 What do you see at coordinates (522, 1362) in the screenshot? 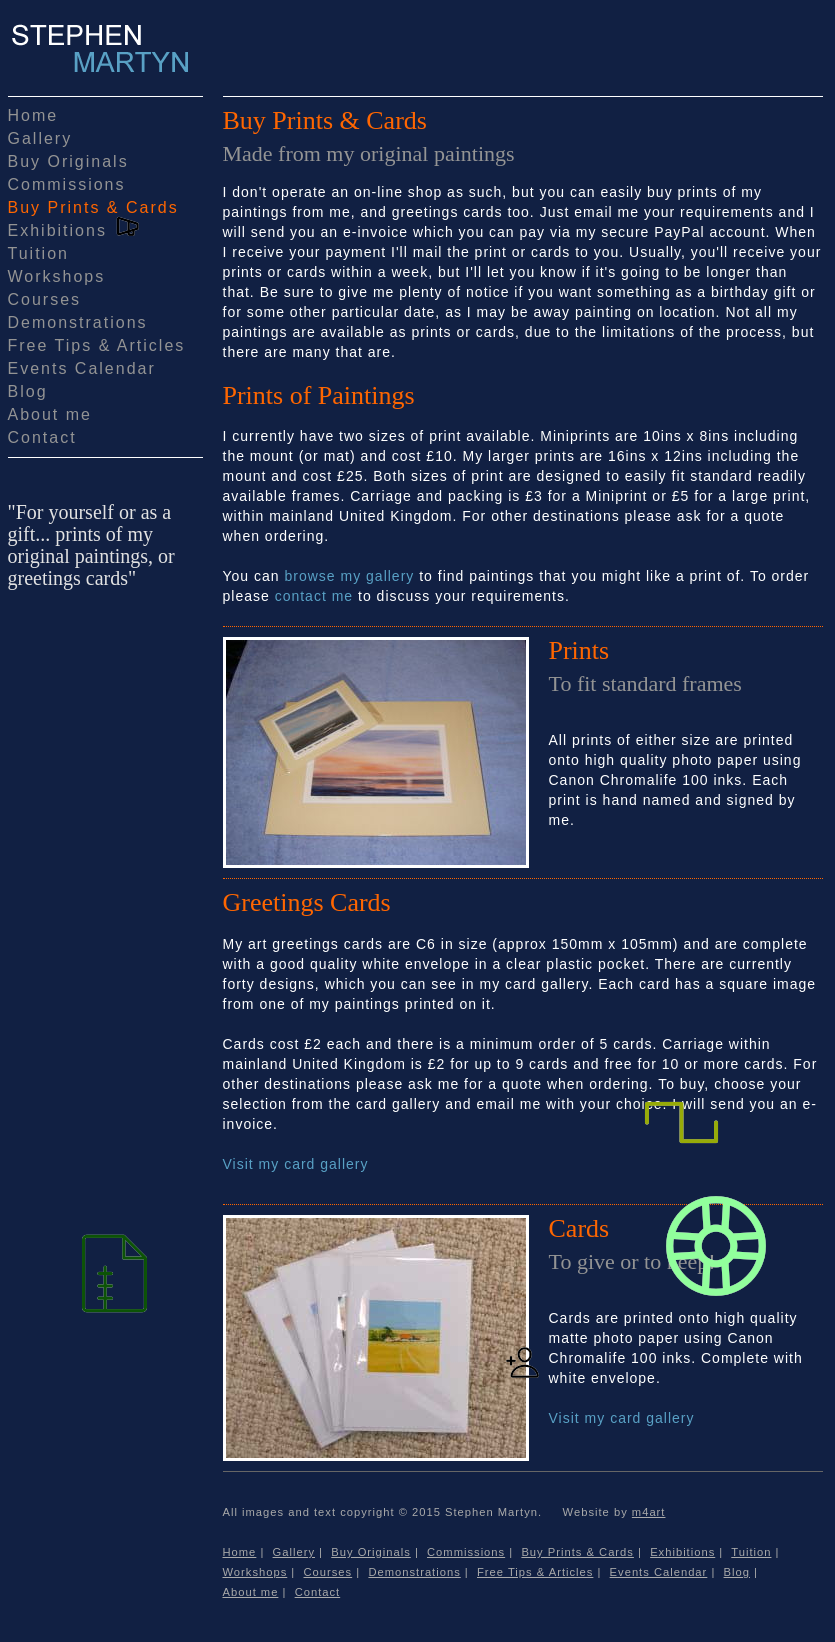
I see `add a new contact` at bounding box center [522, 1362].